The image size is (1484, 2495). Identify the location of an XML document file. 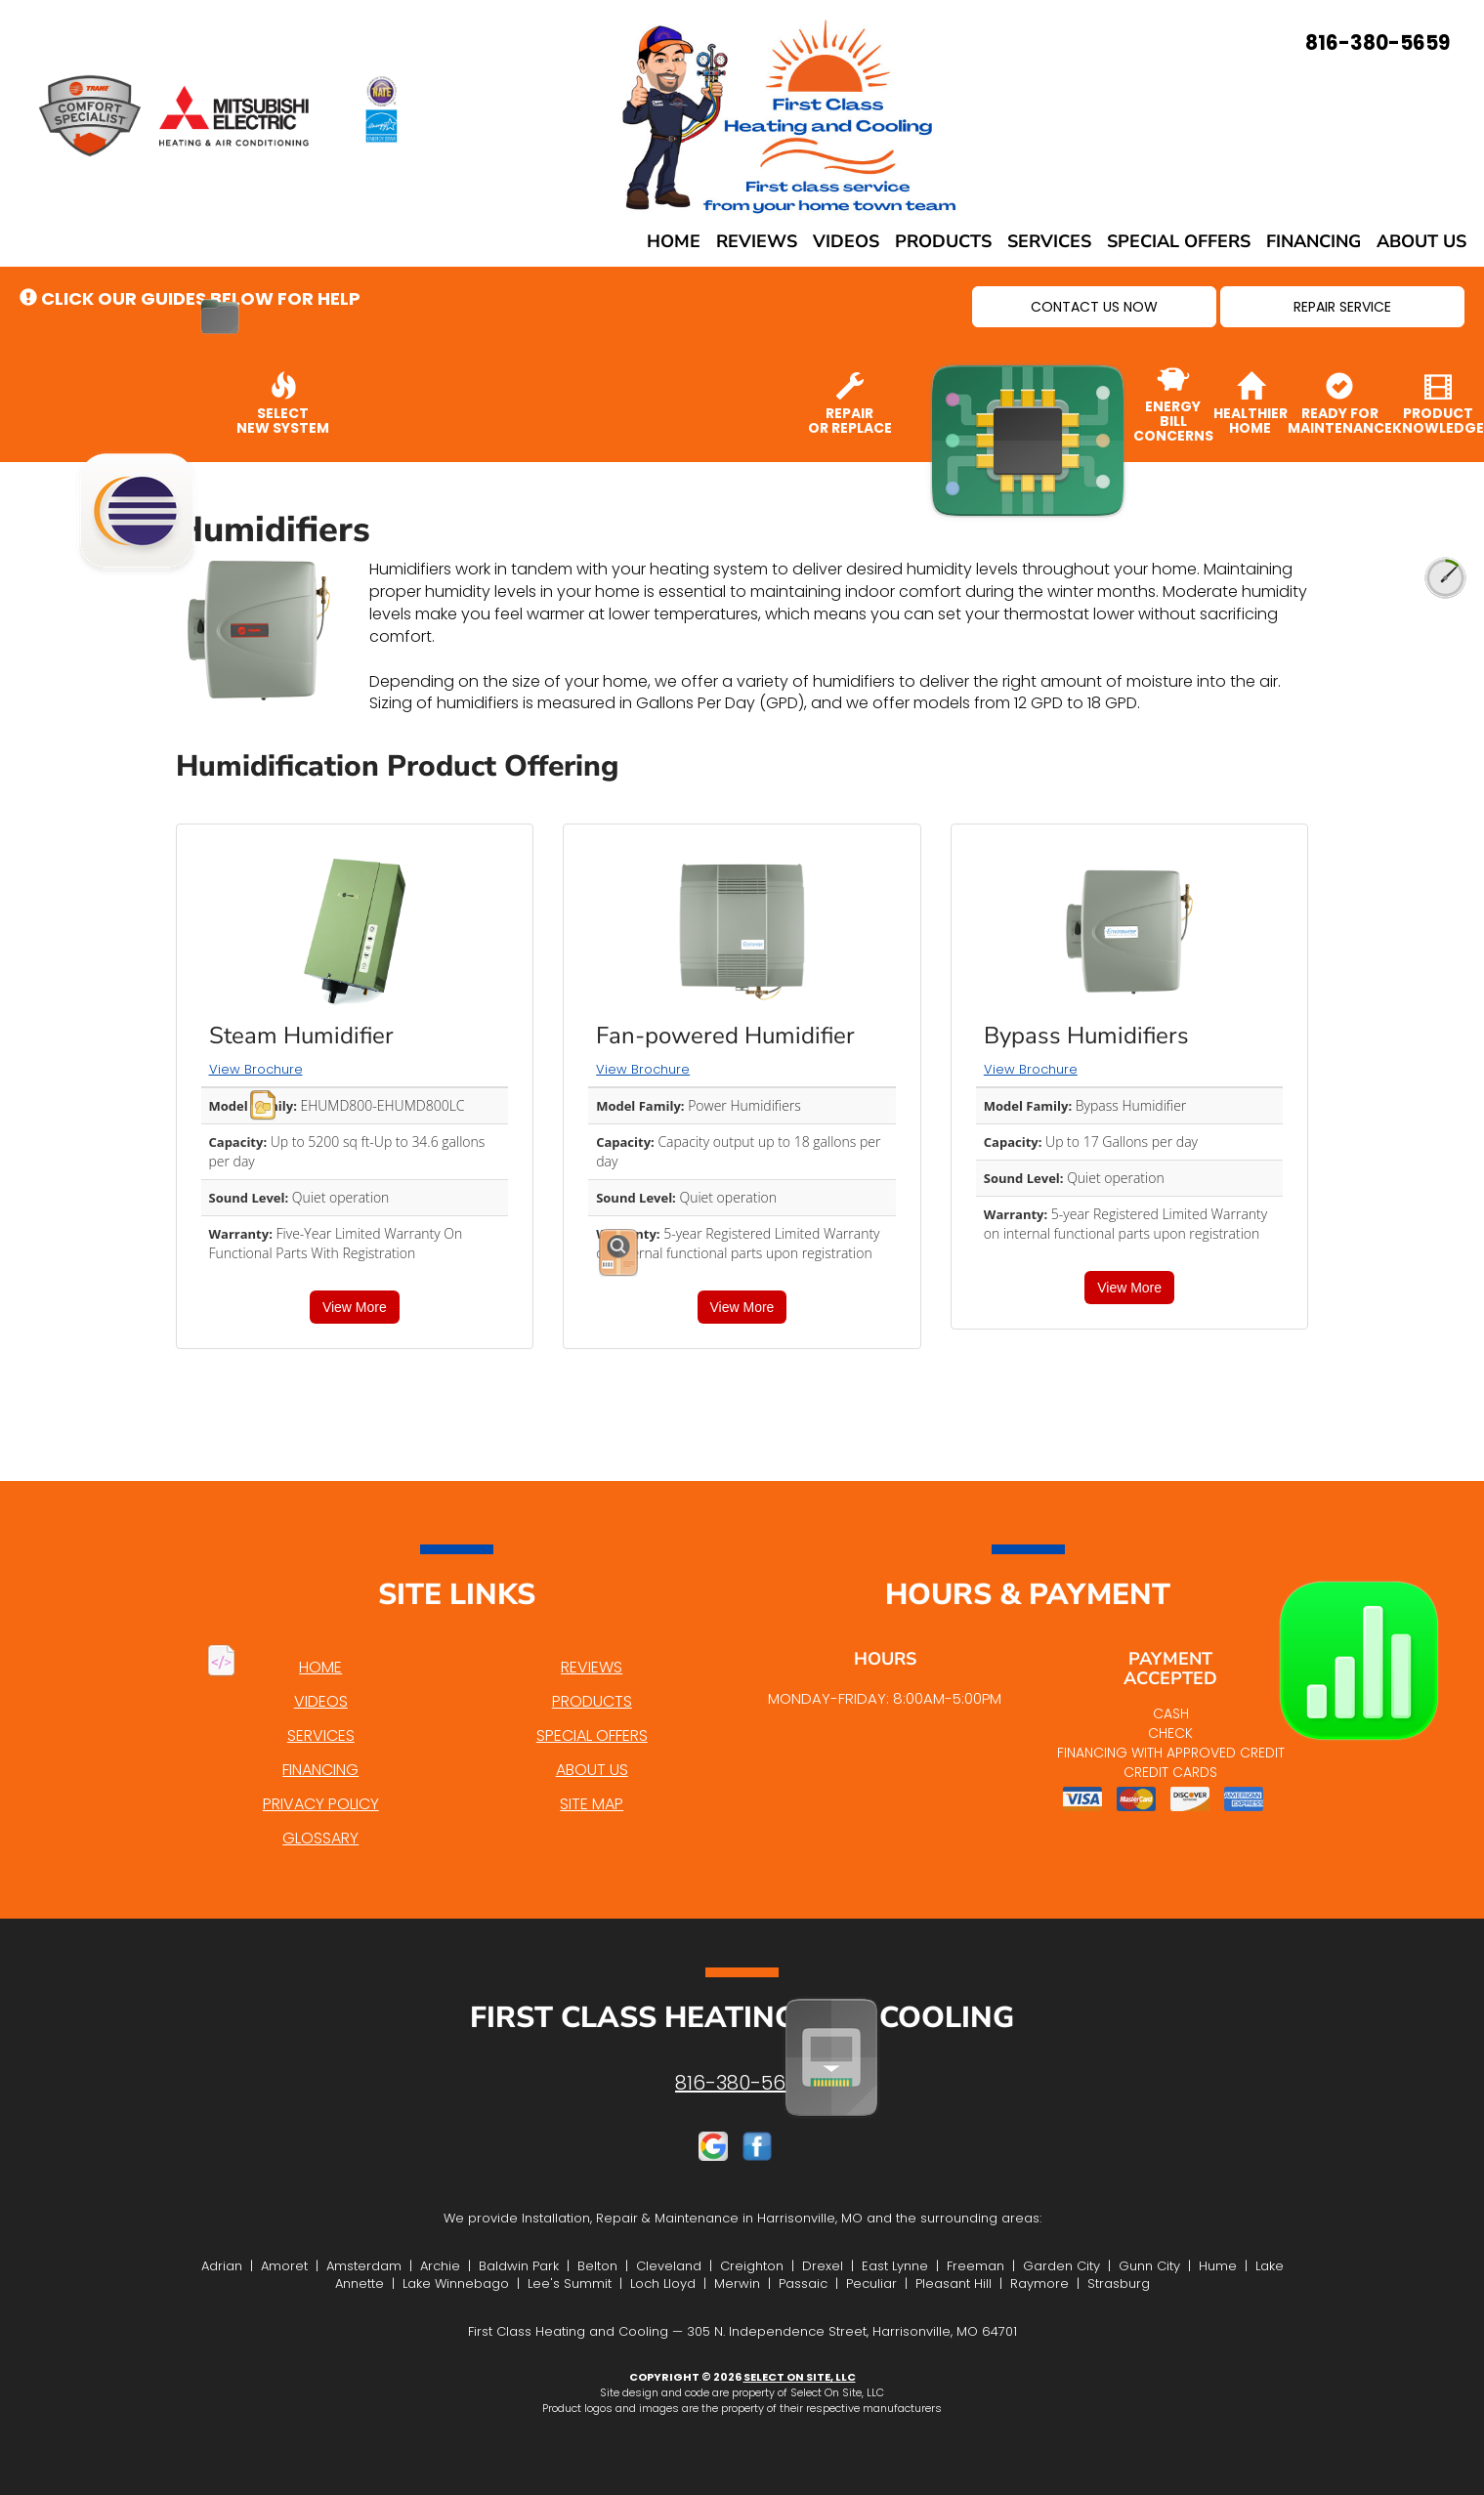
(221, 1660).